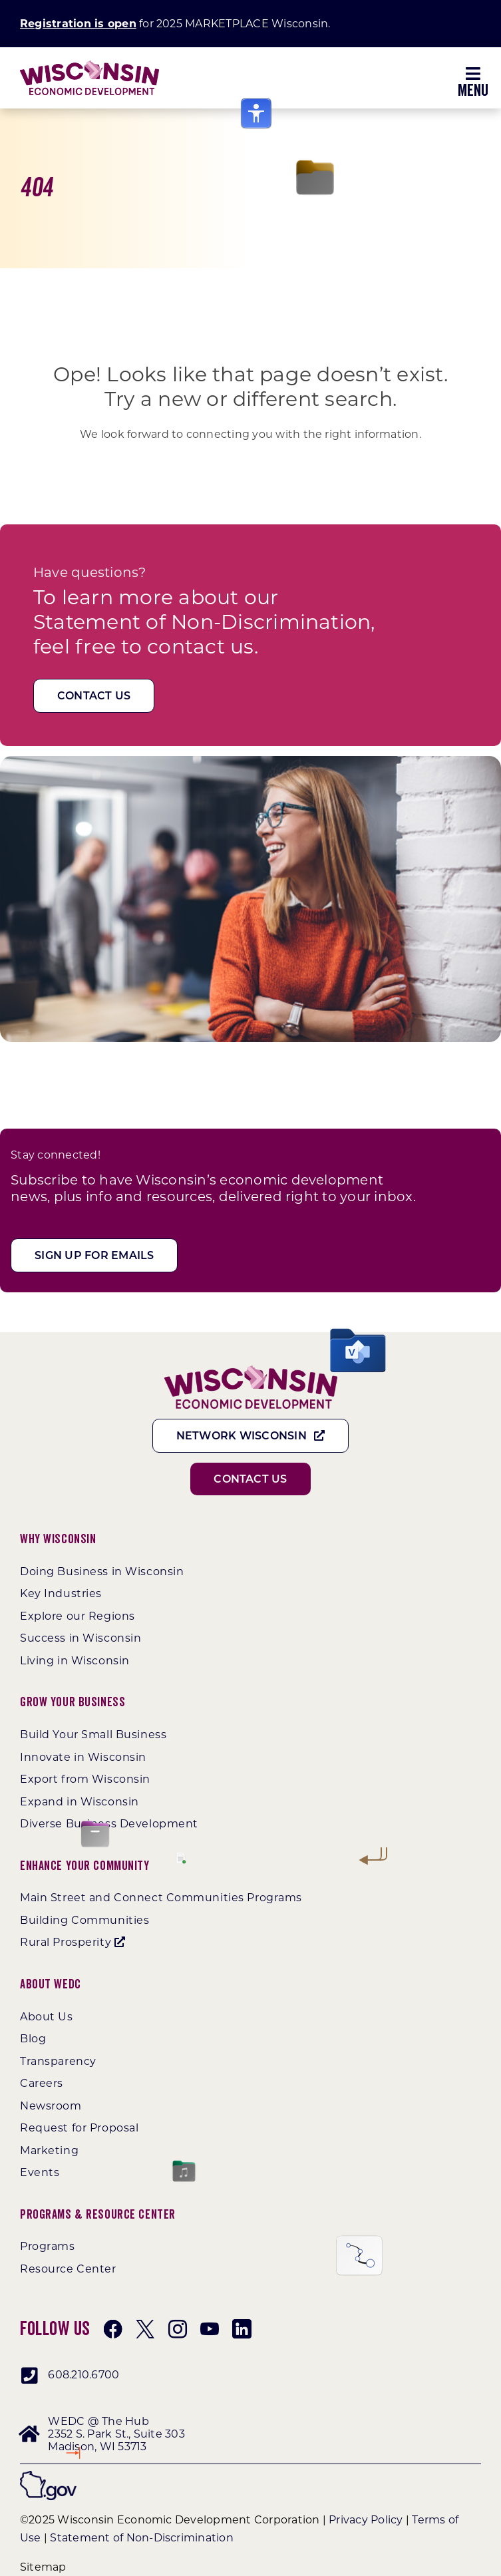 The height and width of the screenshot is (2576, 501). What do you see at coordinates (73, 2453) in the screenshot?
I see `go to the last item or page` at bounding box center [73, 2453].